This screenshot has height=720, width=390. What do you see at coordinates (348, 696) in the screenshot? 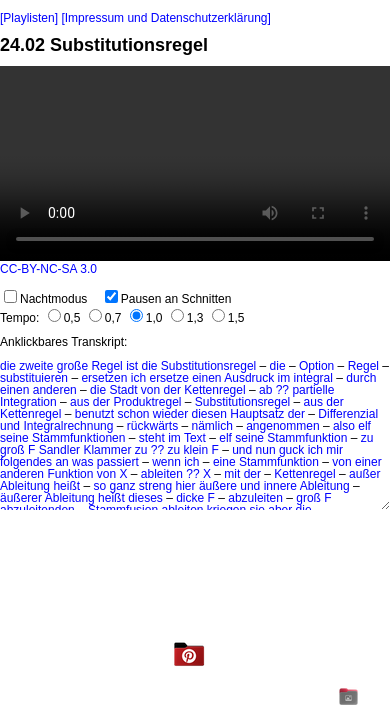
I see `open your pictures folder` at bounding box center [348, 696].